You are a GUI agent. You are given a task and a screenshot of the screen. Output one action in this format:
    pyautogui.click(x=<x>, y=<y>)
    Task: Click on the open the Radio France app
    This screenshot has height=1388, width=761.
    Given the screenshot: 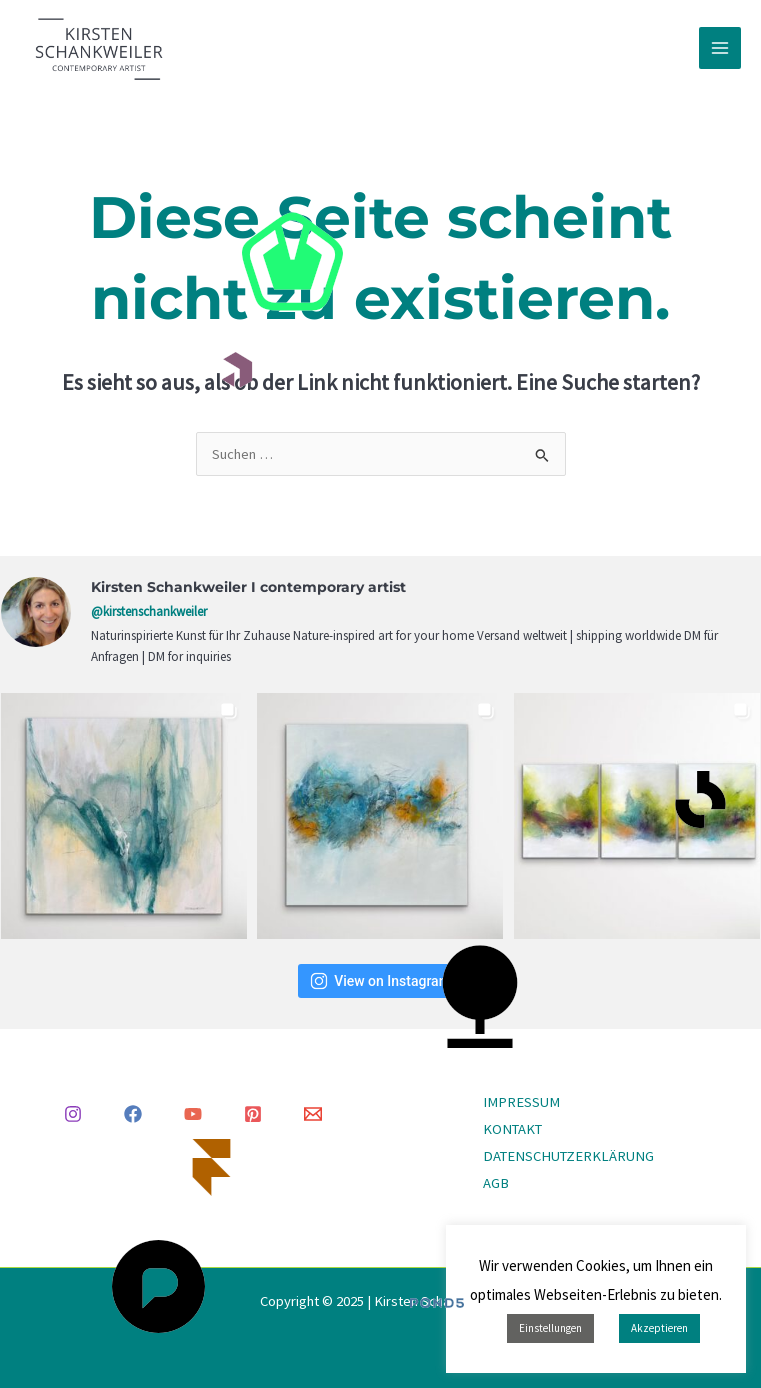 What is the action you would take?
    pyautogui.click(x=700, y=799)
    